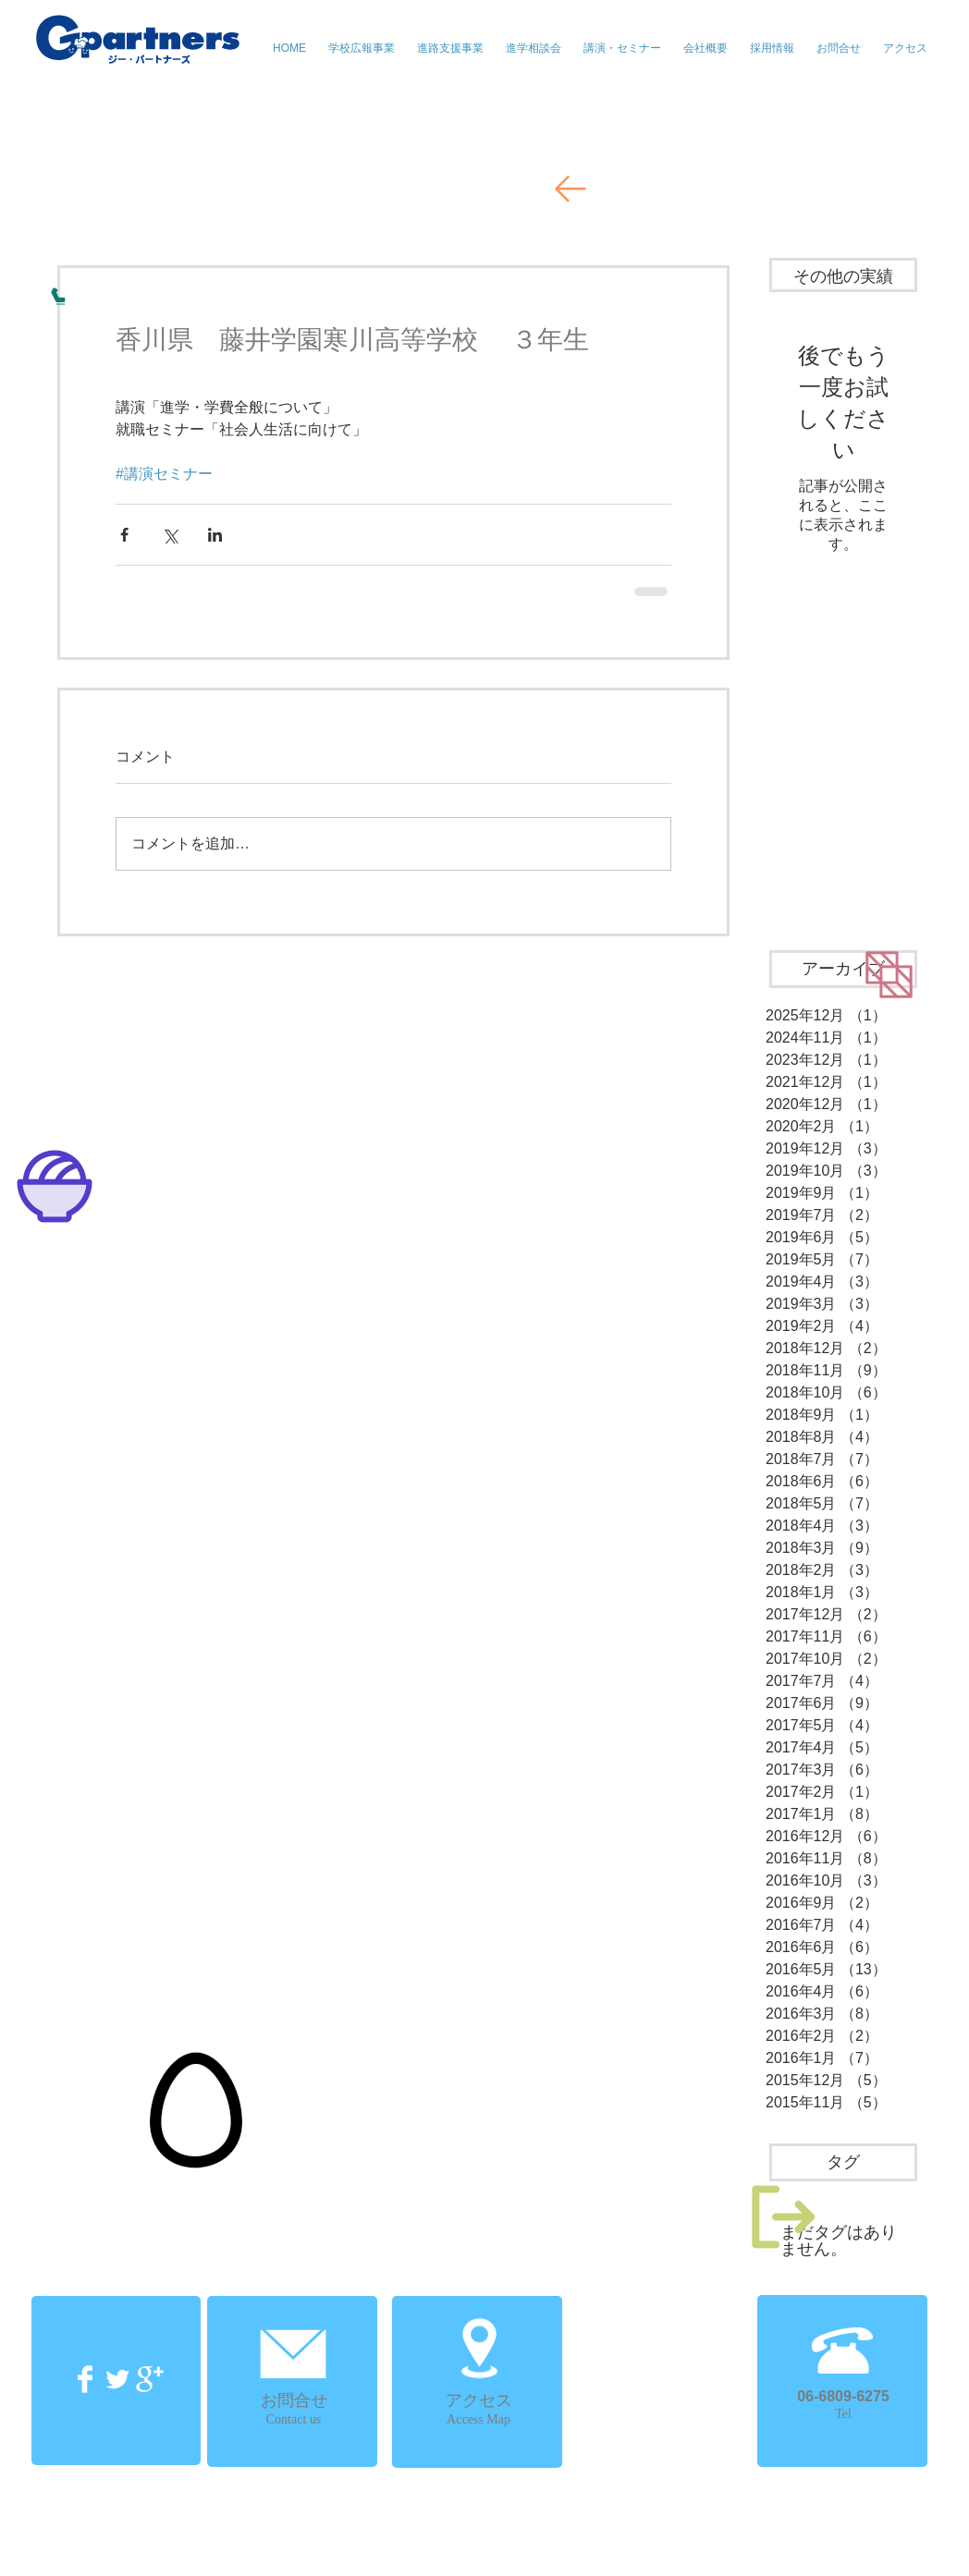 The height and width of the screenshot is (2576, 969). What do you see at coordinates (780, 2216) in the screenshot?
I see `sign out of your account` at bounding box center [780, 2216].